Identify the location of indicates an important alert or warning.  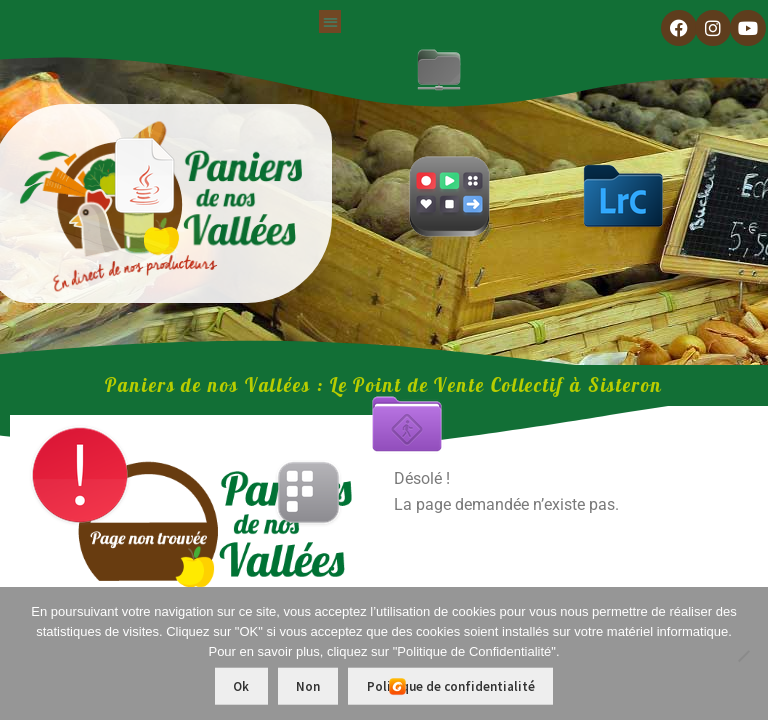
(80, 475).